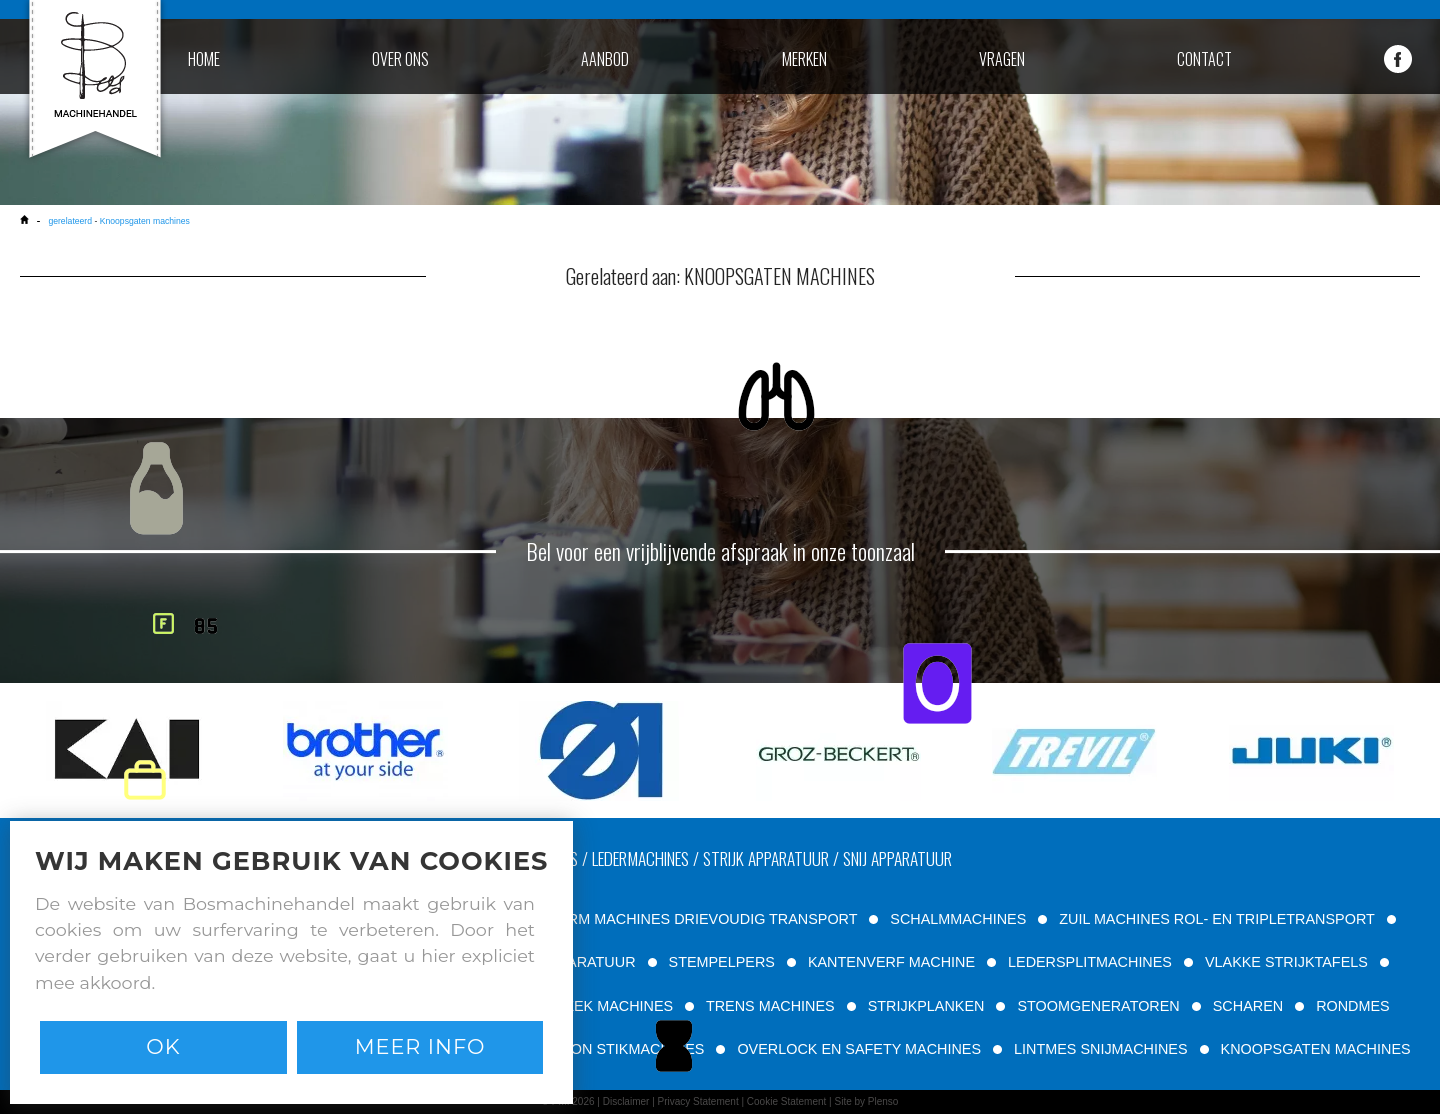  Describe the element at coordinates (156, 490) in the screenshot. I see `view beverage or drink options` at that location.